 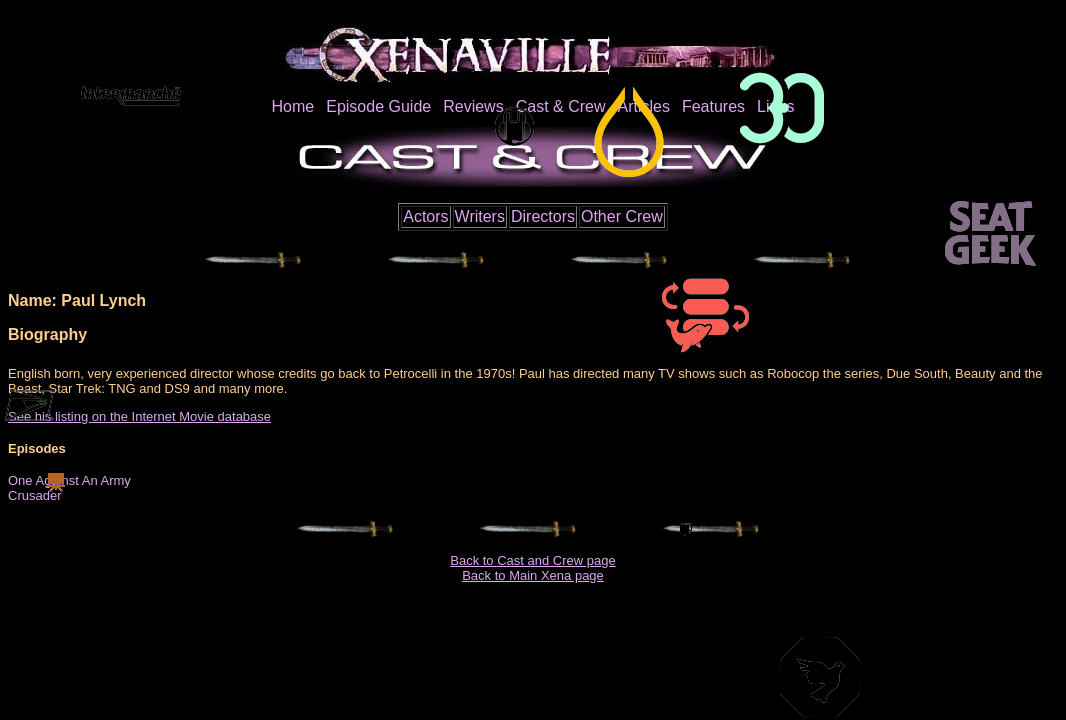 I want to click on open mumble voice chat application, so click(x=514, y=126).